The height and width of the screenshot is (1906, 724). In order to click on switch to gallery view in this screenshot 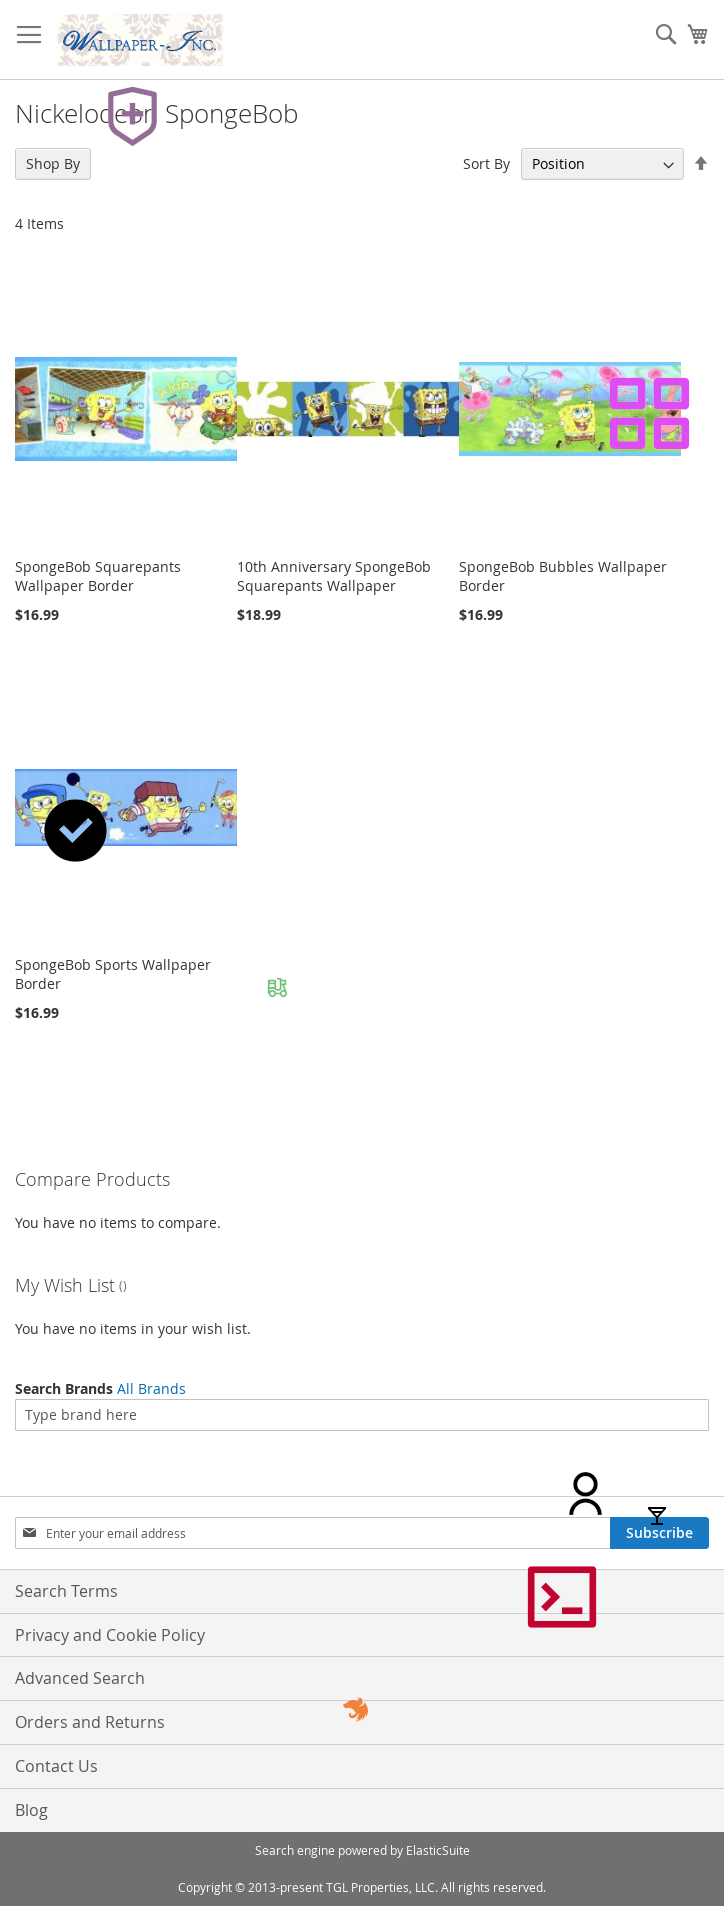, I will do `click(649, 413)`.